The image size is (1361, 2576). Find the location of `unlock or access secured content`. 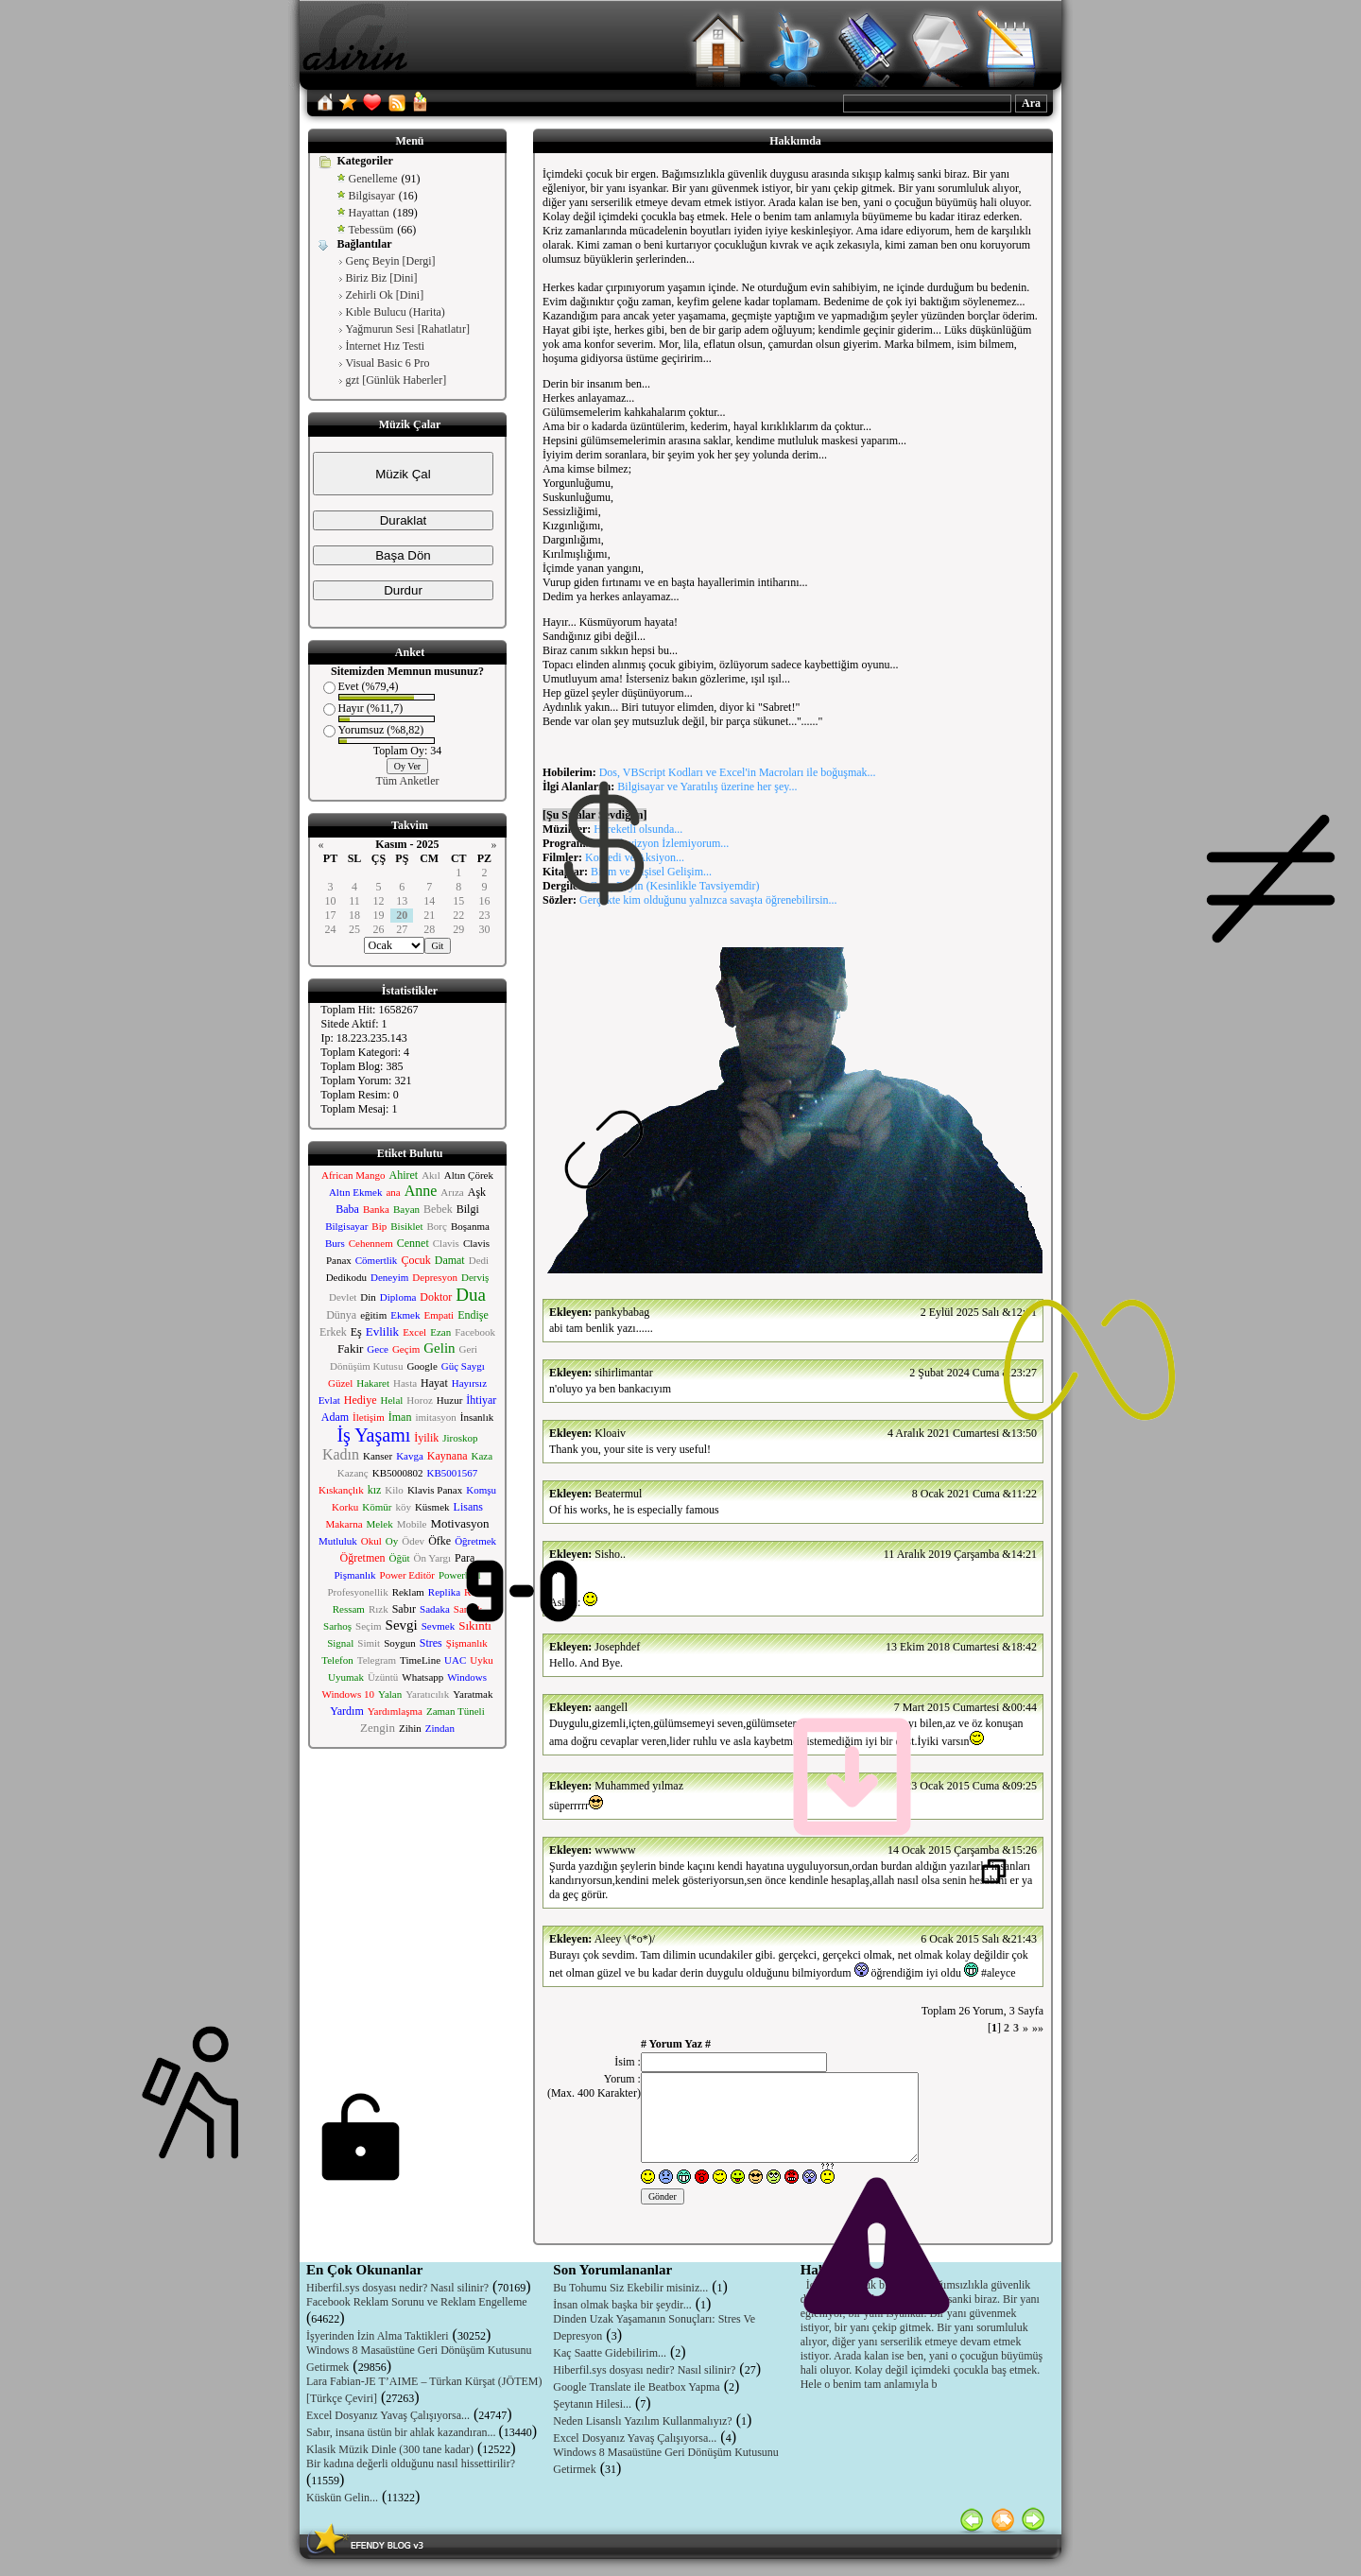

unlock or access secured content is located at coordinates (360, 2141).